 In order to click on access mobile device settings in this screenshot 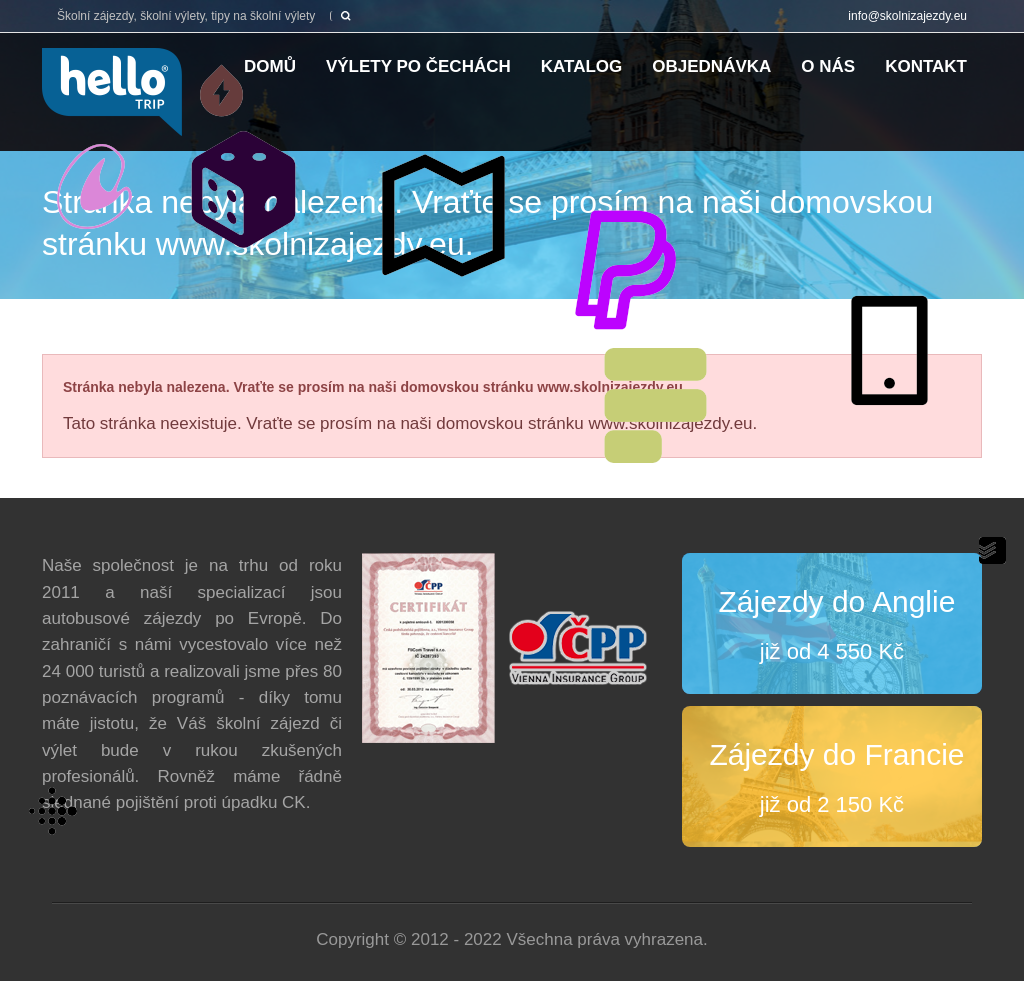, I will do `click(889, 350)`.